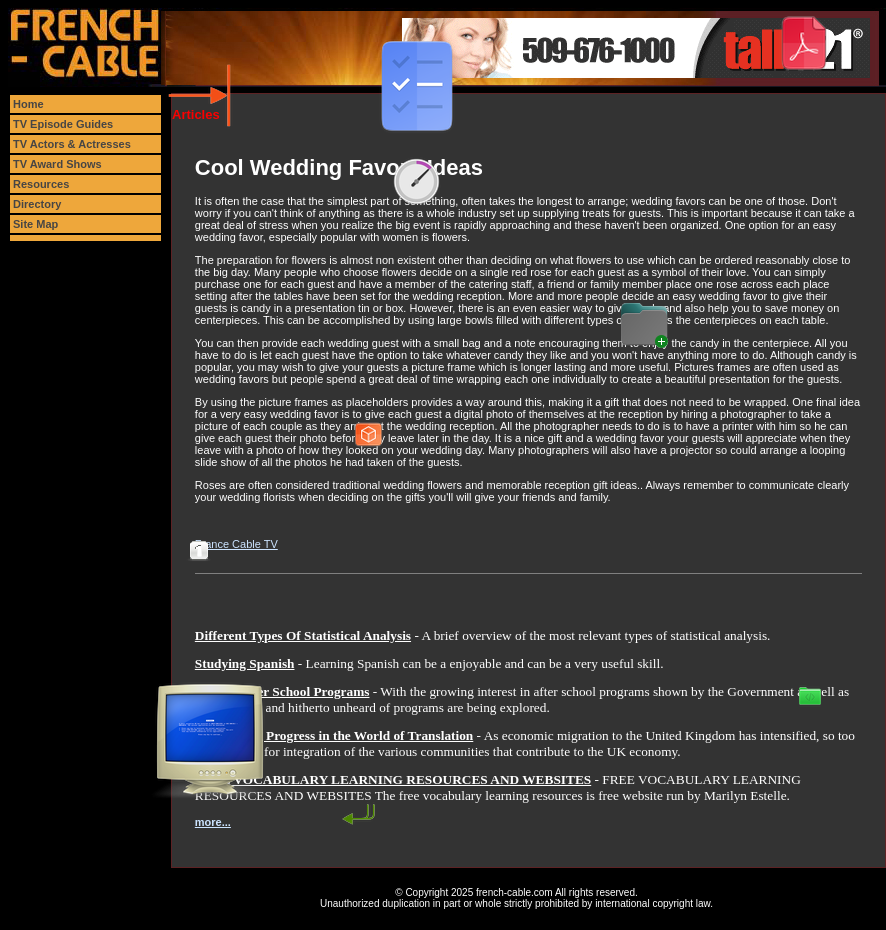 The width and height of the screenshot is (886, 930). Describe the element at coordinates (416, 181) in the screenshot. I see `open sysprof system profiler application` at that location.